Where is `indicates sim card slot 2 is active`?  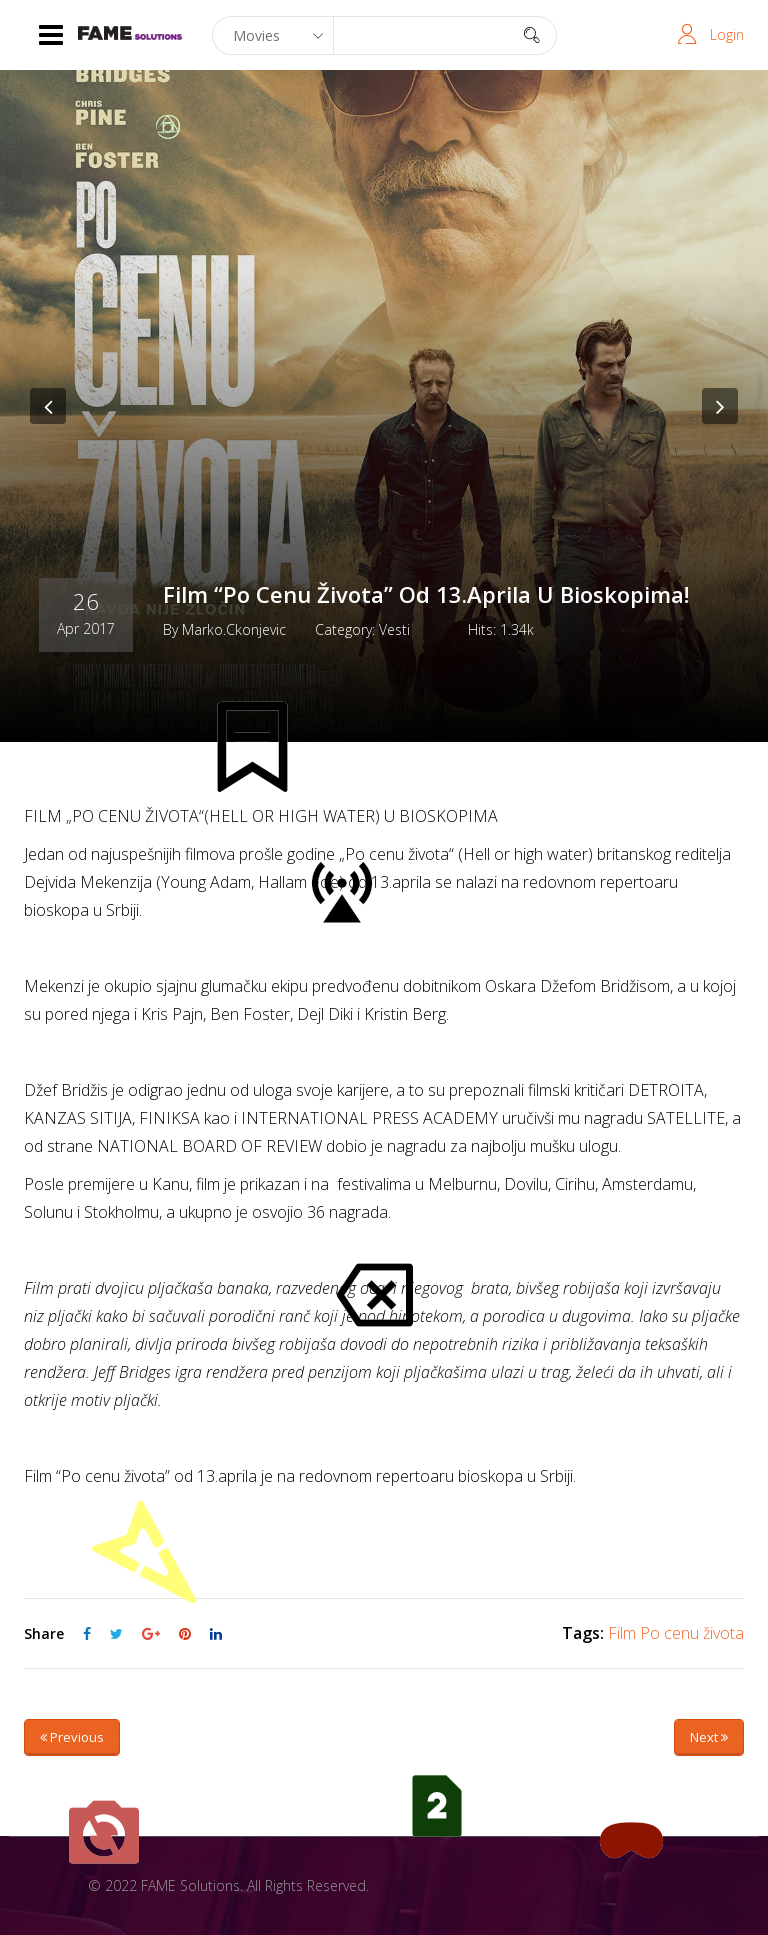 indicates sim card slot 2 is active is located at coordinates (437, 1806).